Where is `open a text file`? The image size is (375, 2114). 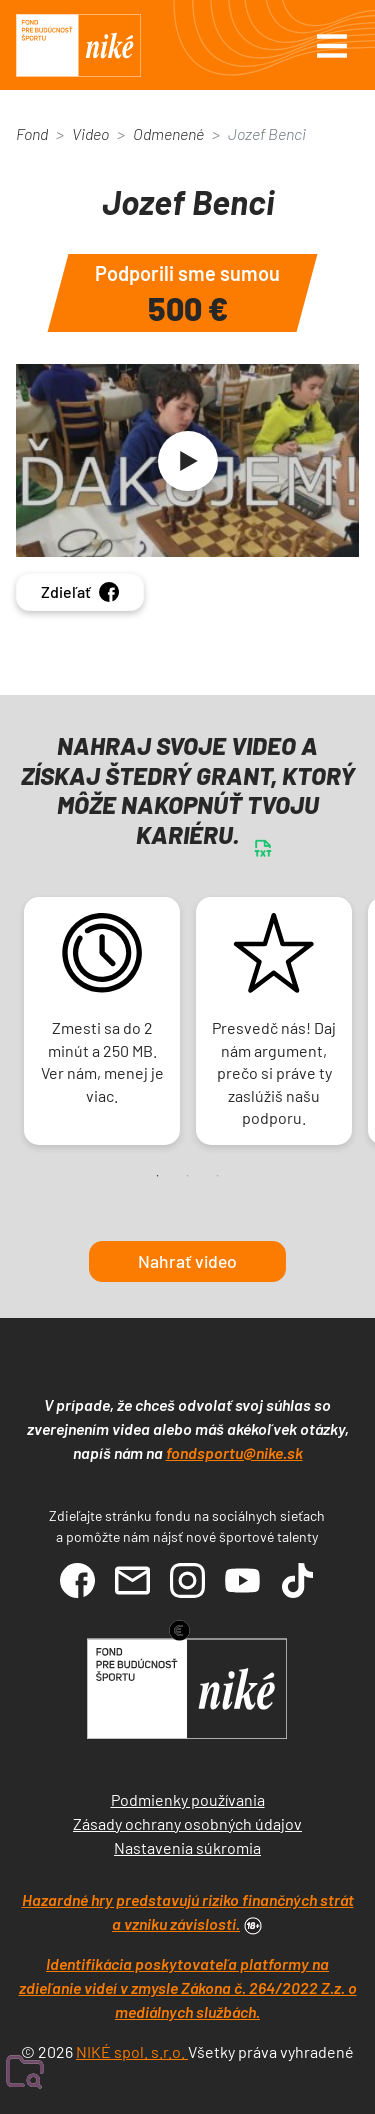
open a text file is located at coordinates (263, 849).